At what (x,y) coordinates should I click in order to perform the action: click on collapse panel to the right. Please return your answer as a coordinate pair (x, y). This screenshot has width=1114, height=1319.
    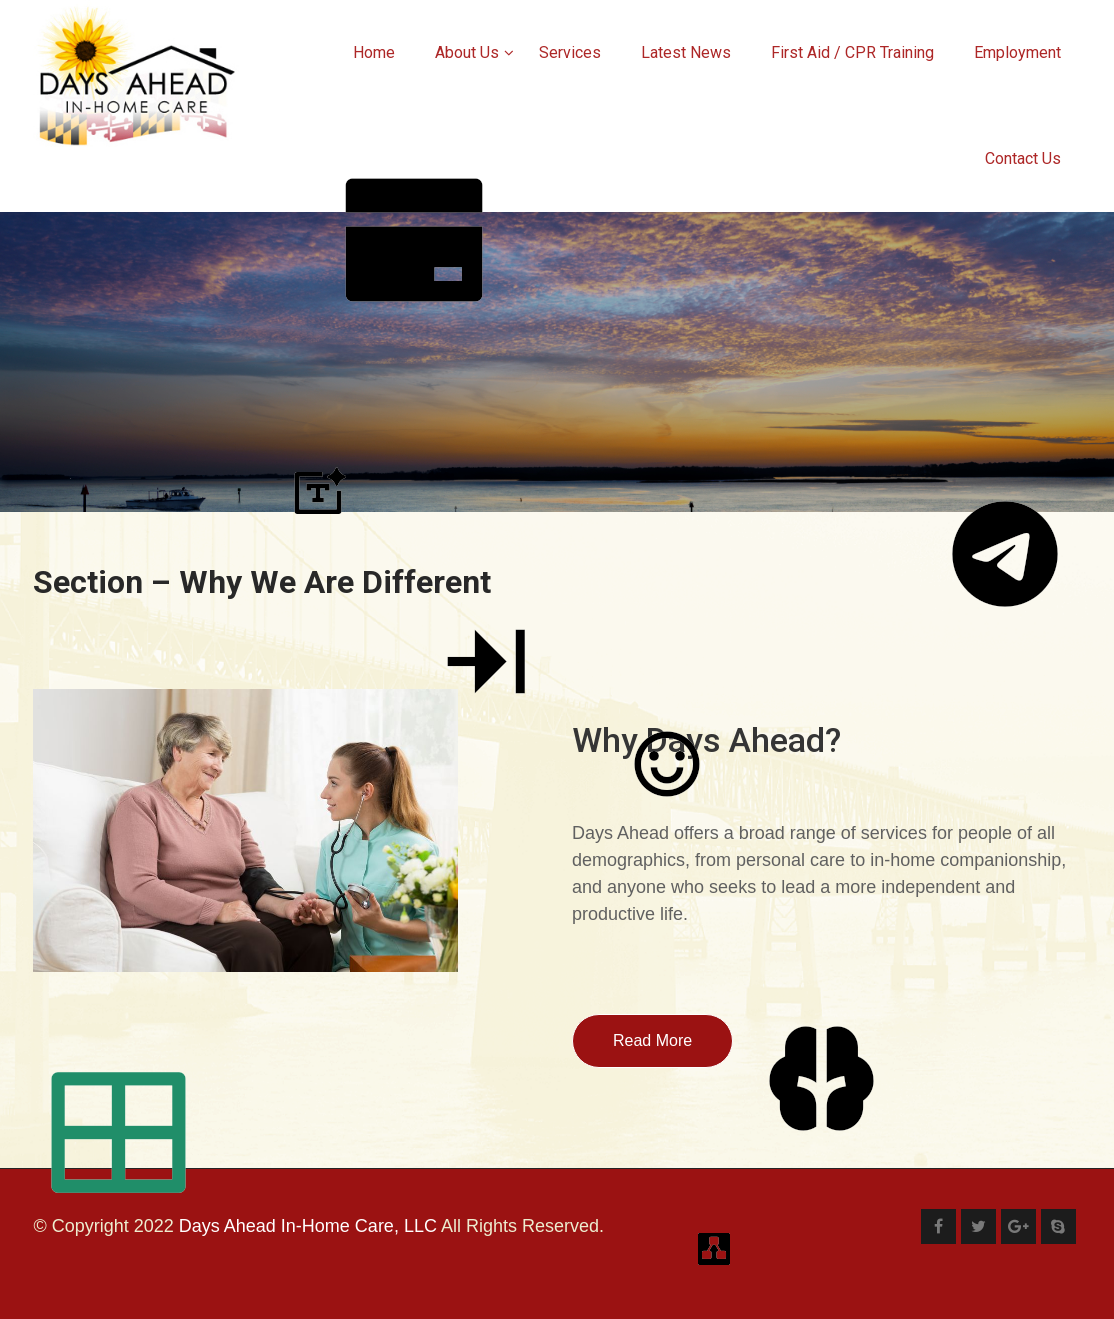
    Looking at the image, I should click on (488, 661).